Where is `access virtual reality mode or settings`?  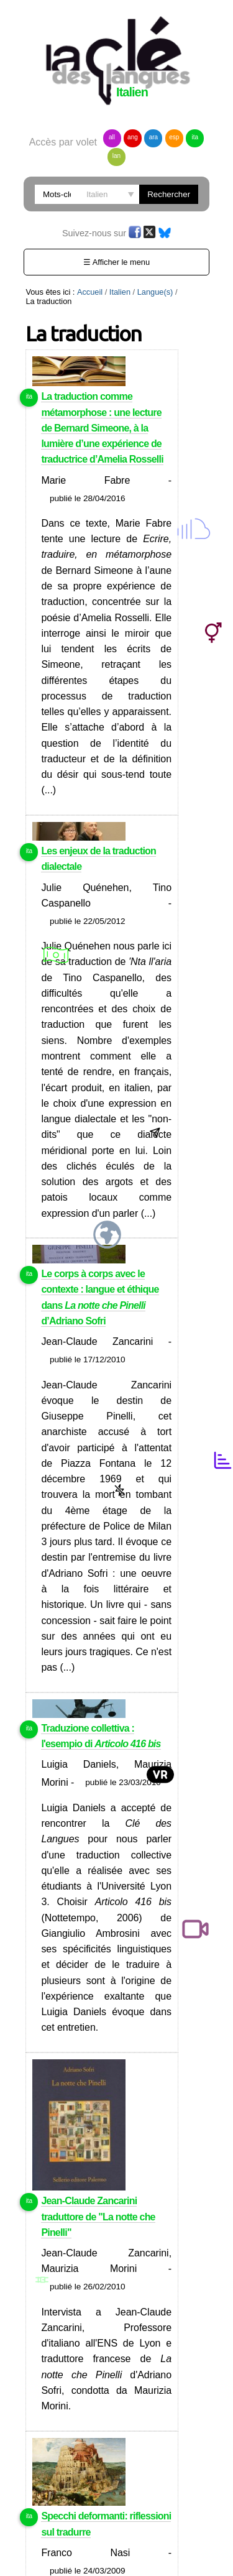 access virtual reality mode or settings is located at coordinates (160, 1775).